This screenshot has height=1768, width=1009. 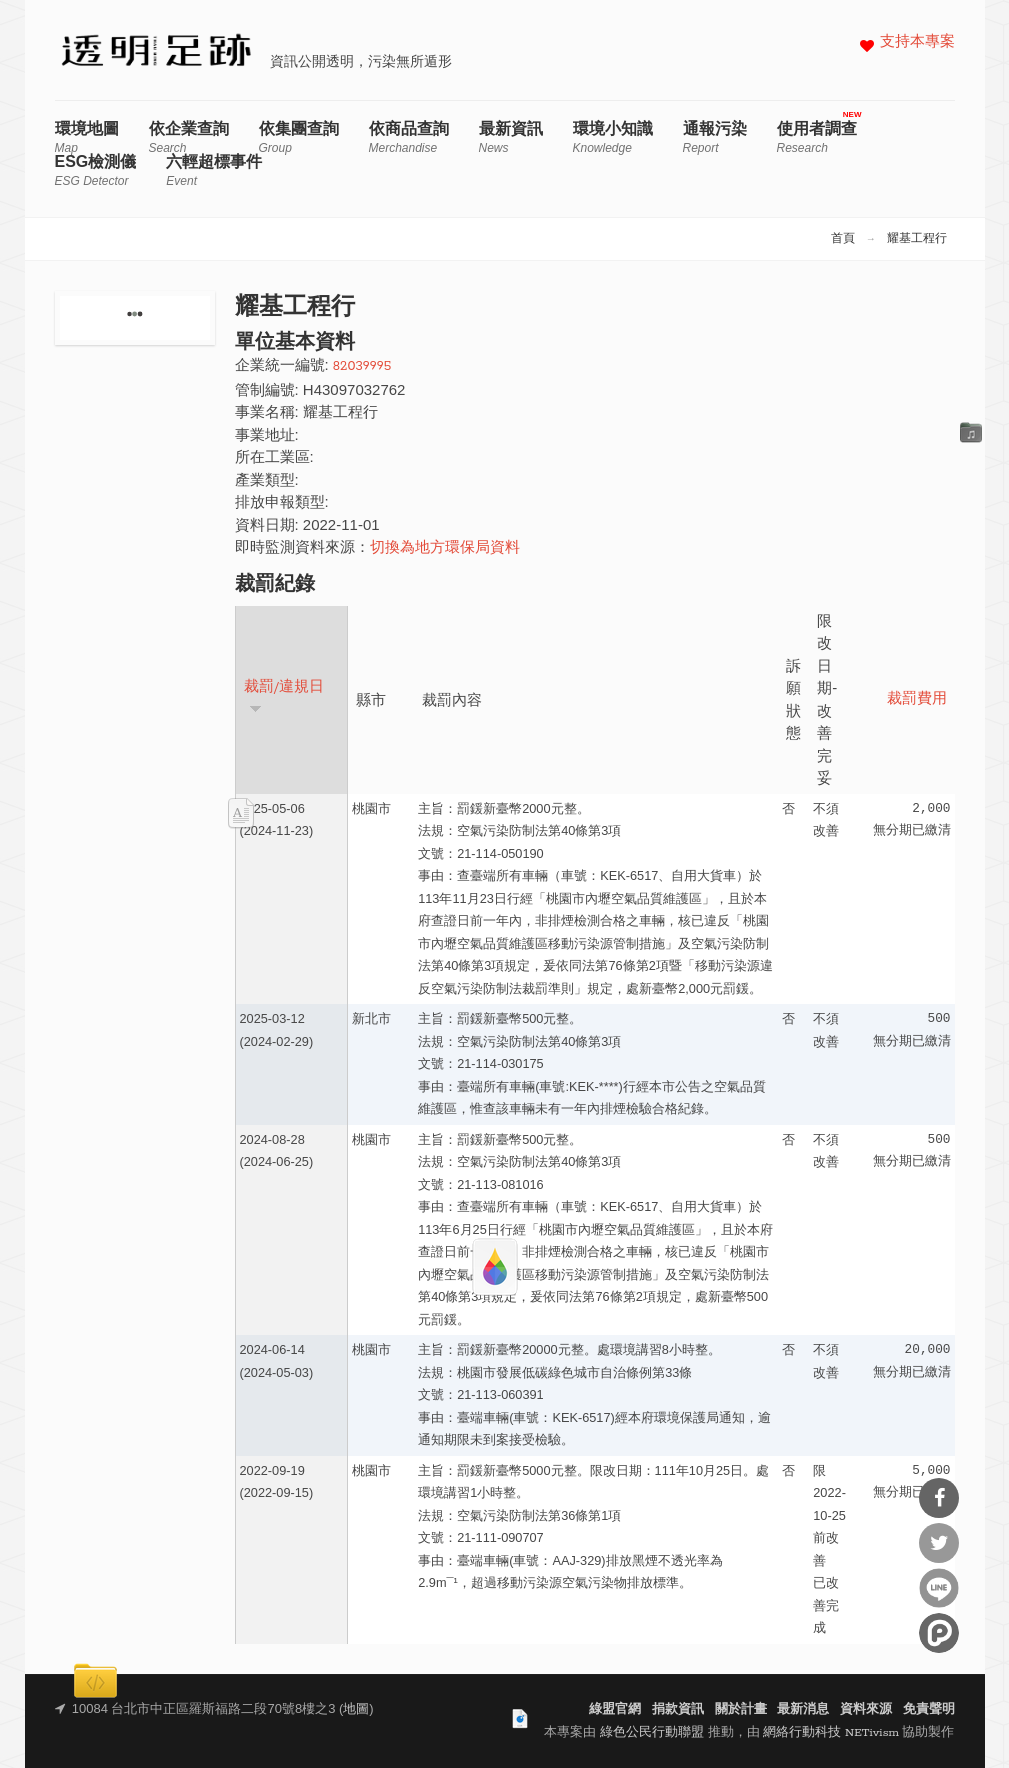 What do you see at coordinates (241, 813) in the screenshot?
I see `open a rich text document` at bounding box center [241, 813].